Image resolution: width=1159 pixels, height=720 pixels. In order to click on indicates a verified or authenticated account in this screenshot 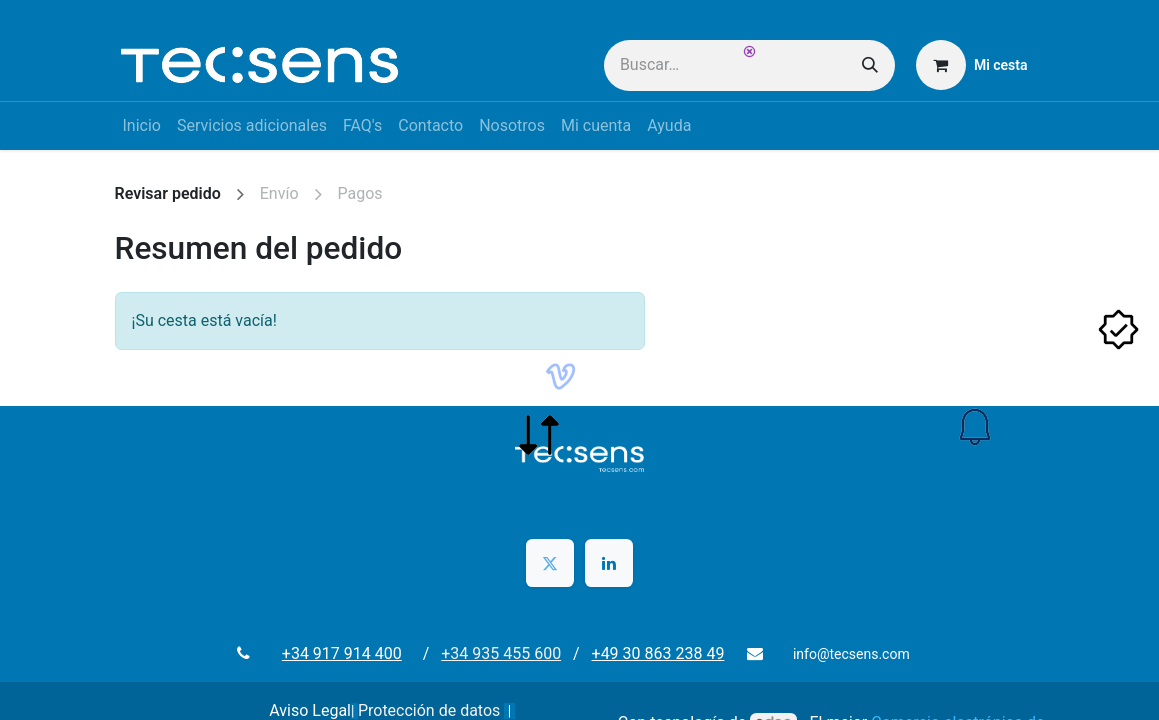, I will do `click(1118, 329)`.